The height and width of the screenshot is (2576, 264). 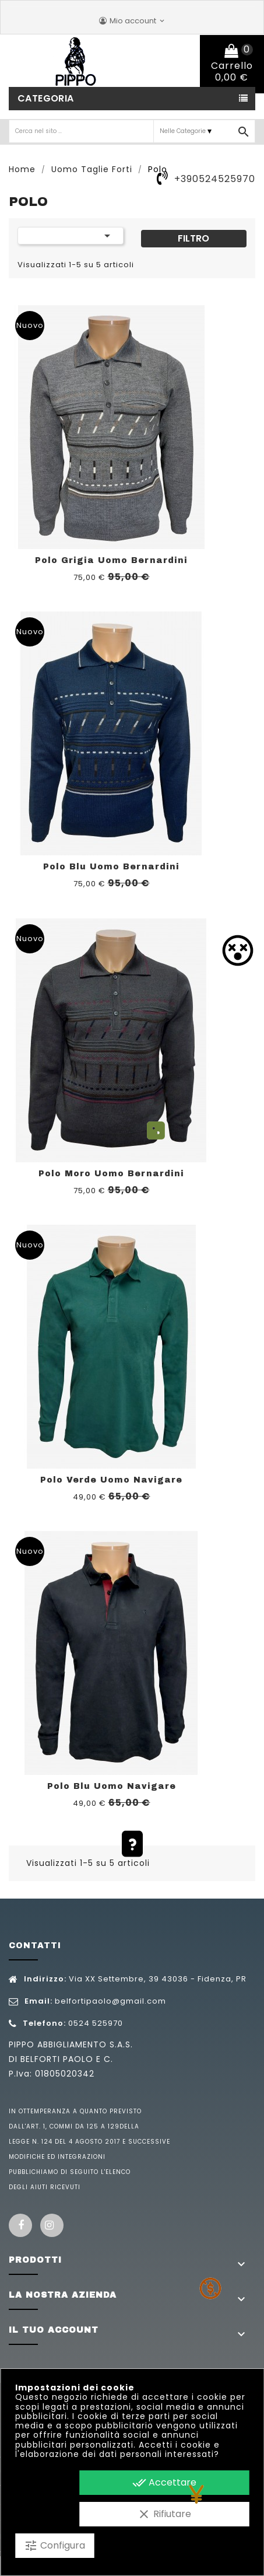 What do you see at coordinates (196, 2494) in the screenshot?
I see `select Japanese yen as currency` at bounding box center [196, 2494].